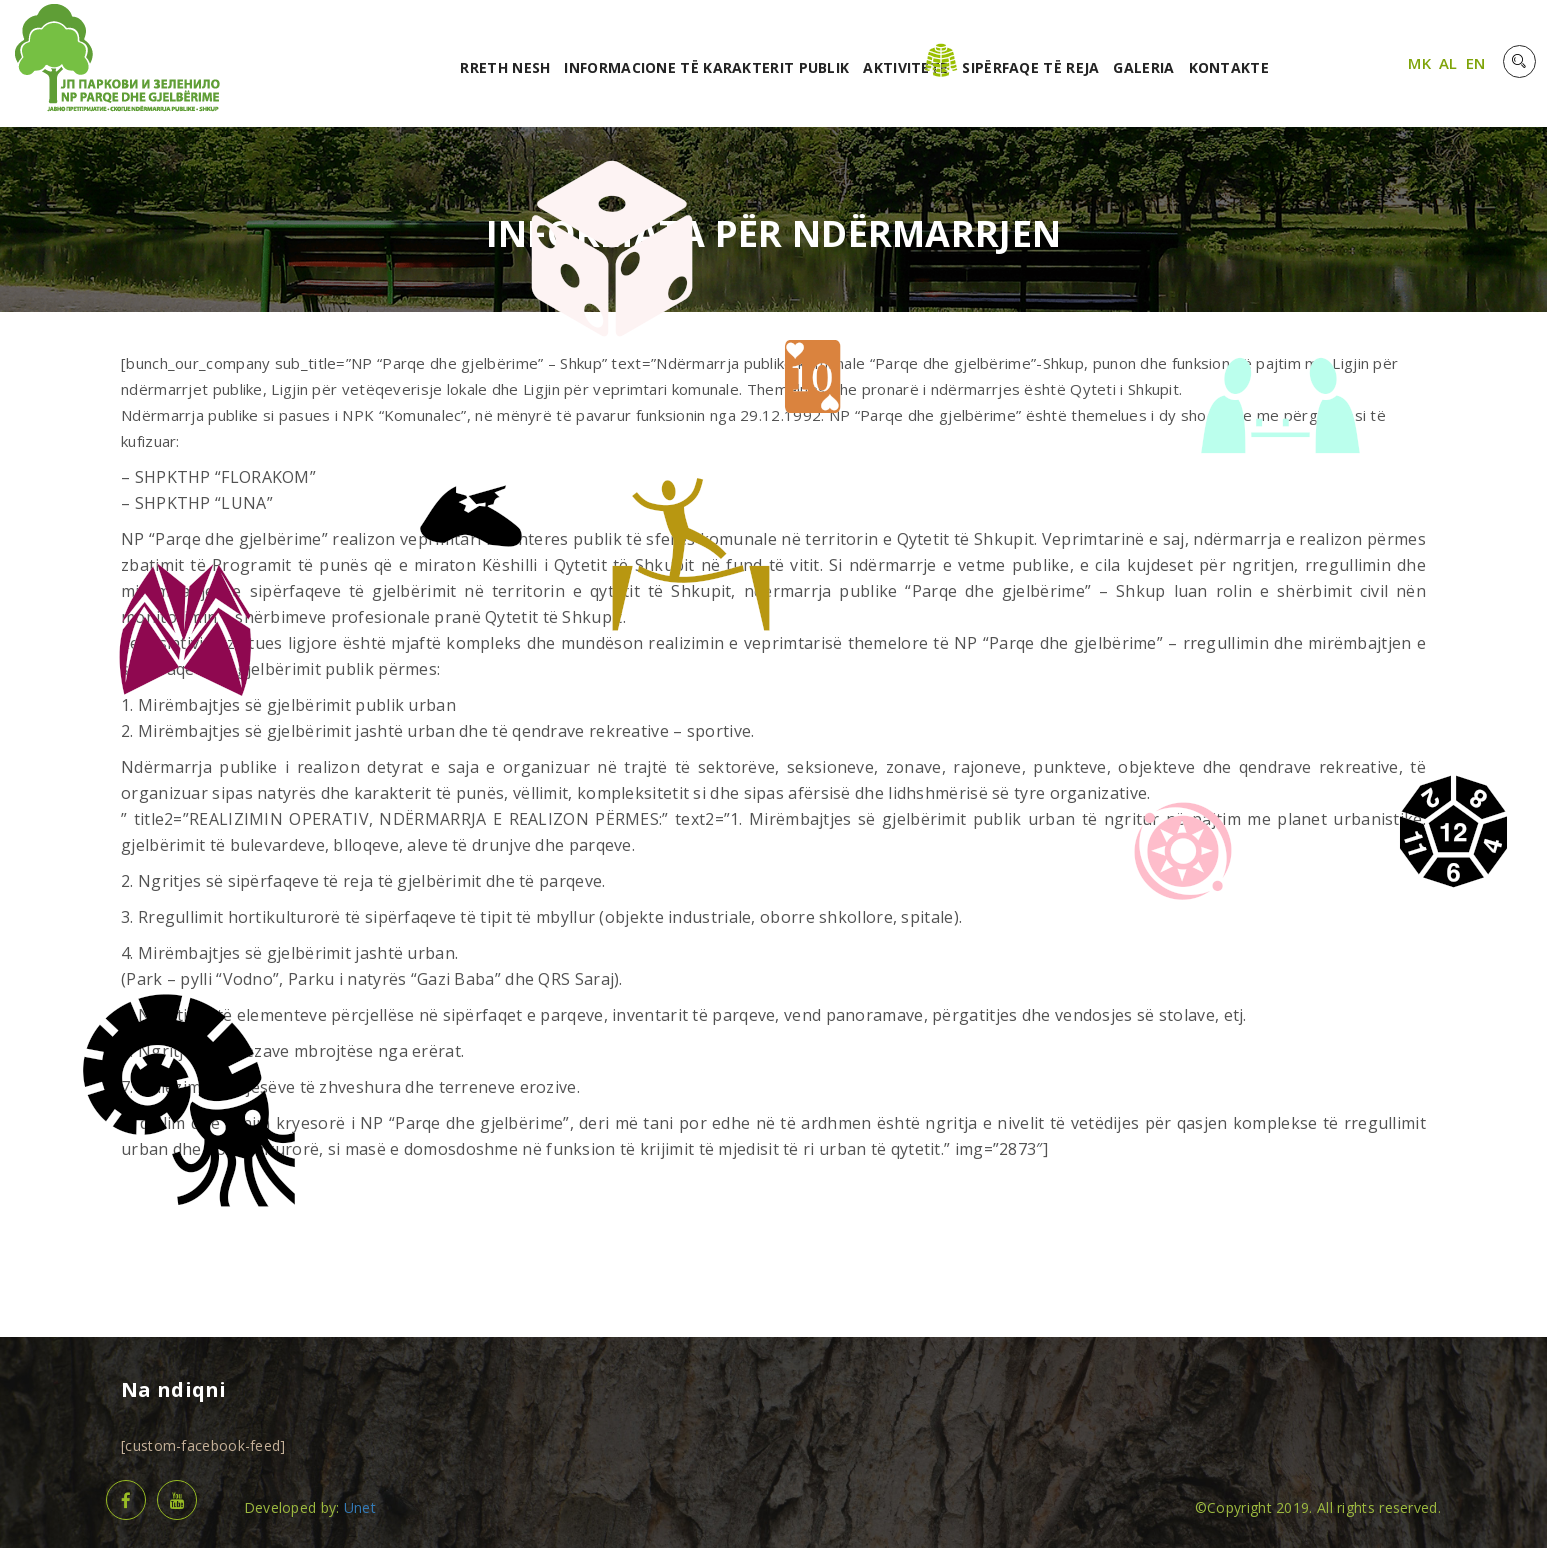 This screenshot has width=1547, height=1548. What do you see at coordinates (612, 250) in the screenshot?
I see `roll the dice or randomize` at bounding box center [612, 250].